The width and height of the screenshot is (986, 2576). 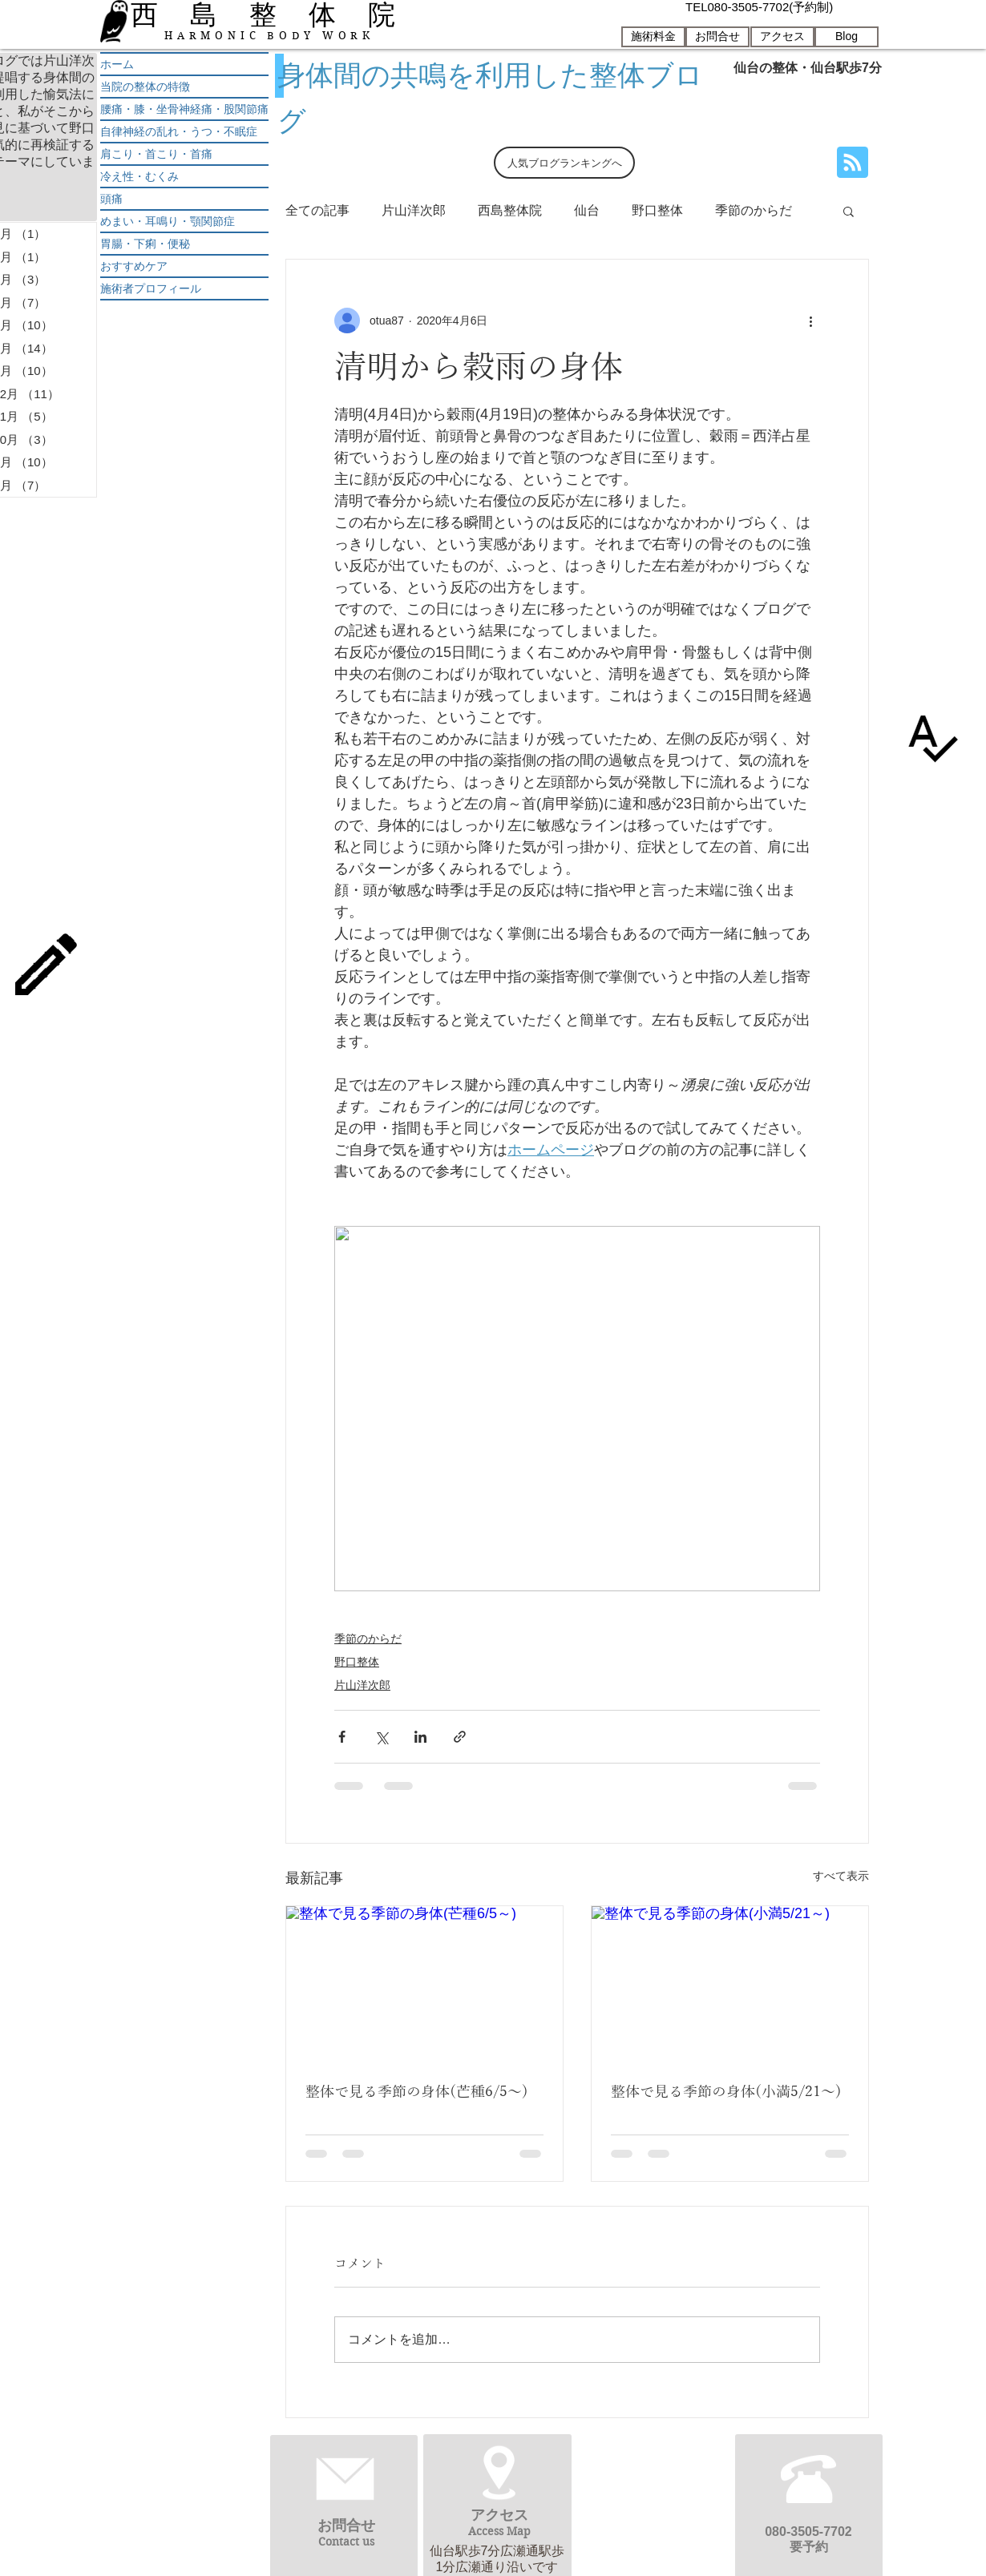 What do you see at coordinates (46, 964) in the screenshot?
I see `edit this item` at bounding box center [46, 964].